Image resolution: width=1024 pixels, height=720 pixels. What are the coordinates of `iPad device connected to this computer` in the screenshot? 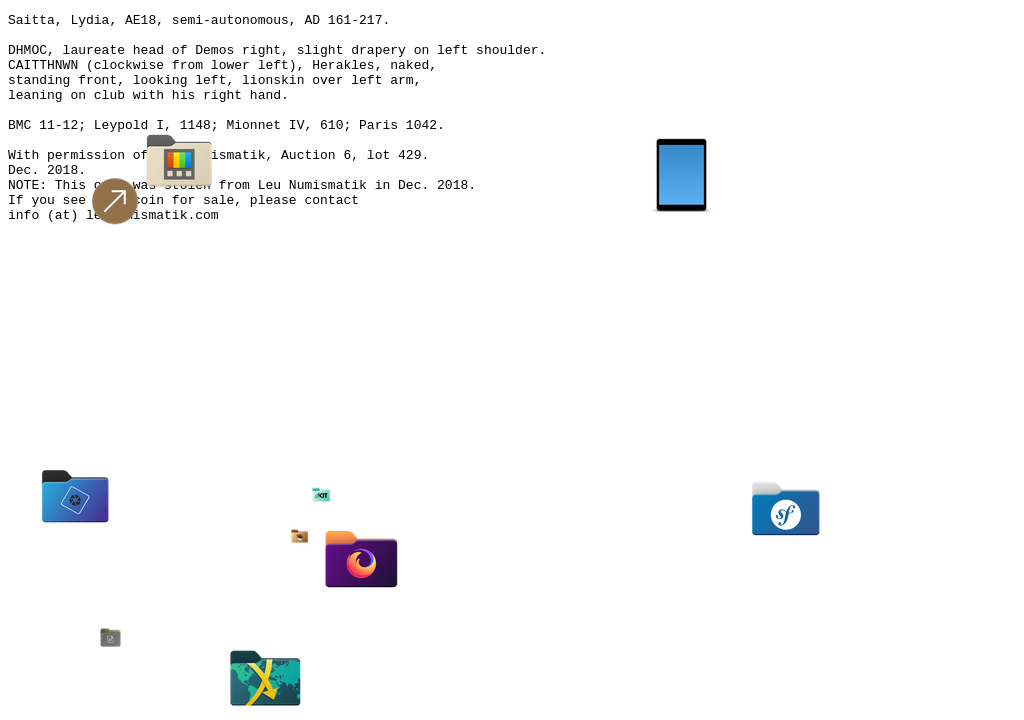 It's located at (681, 175).